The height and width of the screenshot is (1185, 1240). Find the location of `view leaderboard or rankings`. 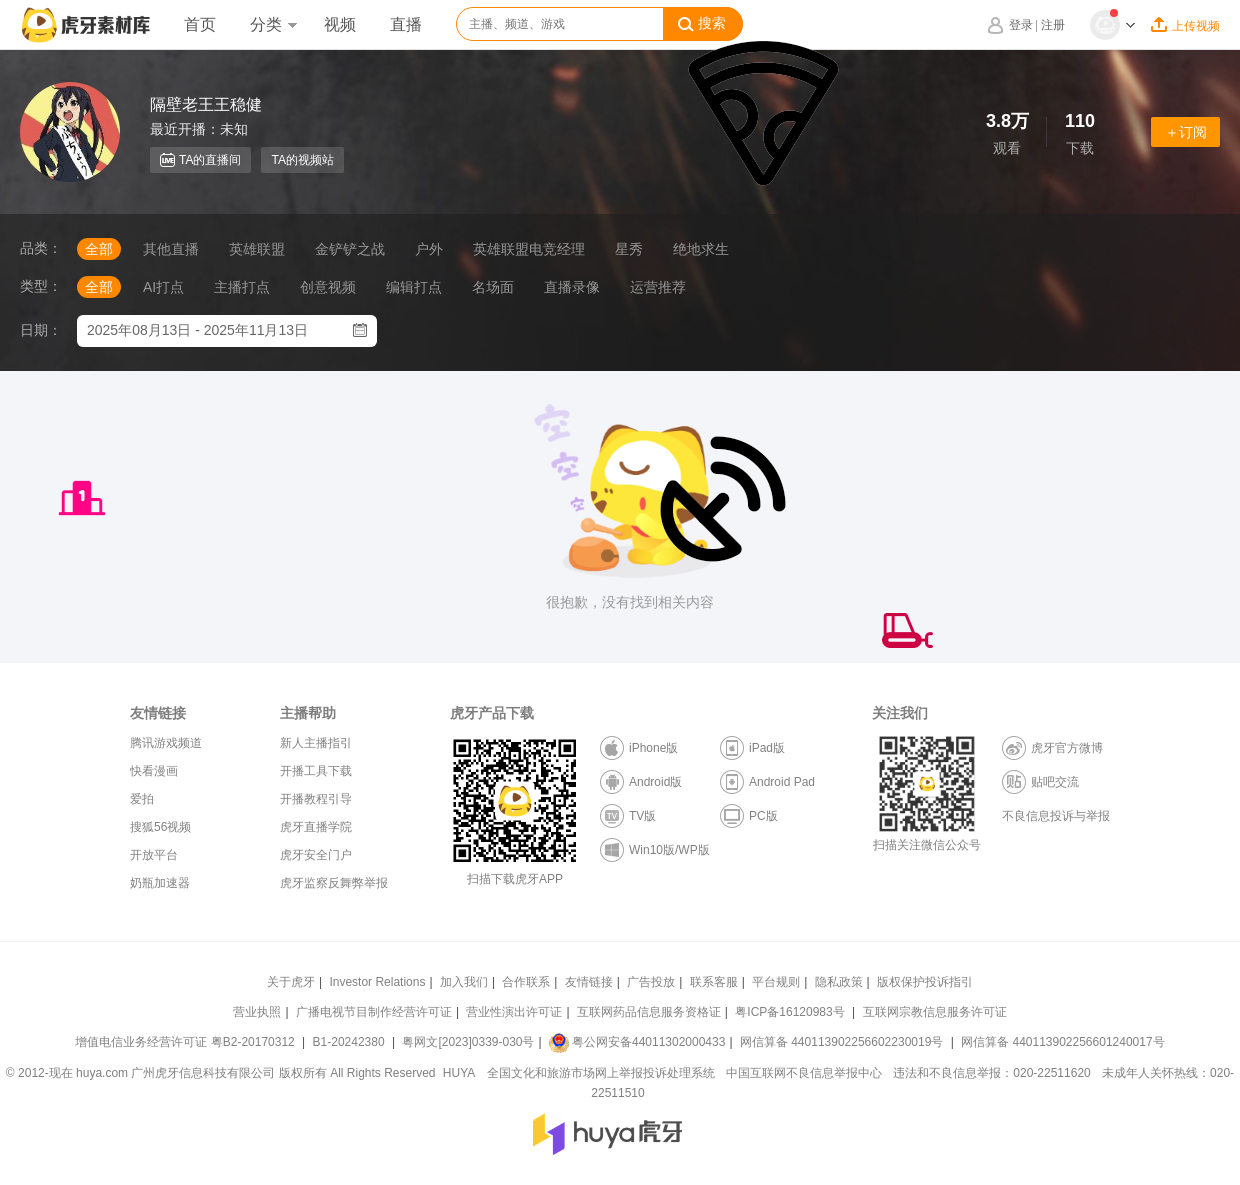

view leaderboard or rankings is located at coordinates (82, 498).